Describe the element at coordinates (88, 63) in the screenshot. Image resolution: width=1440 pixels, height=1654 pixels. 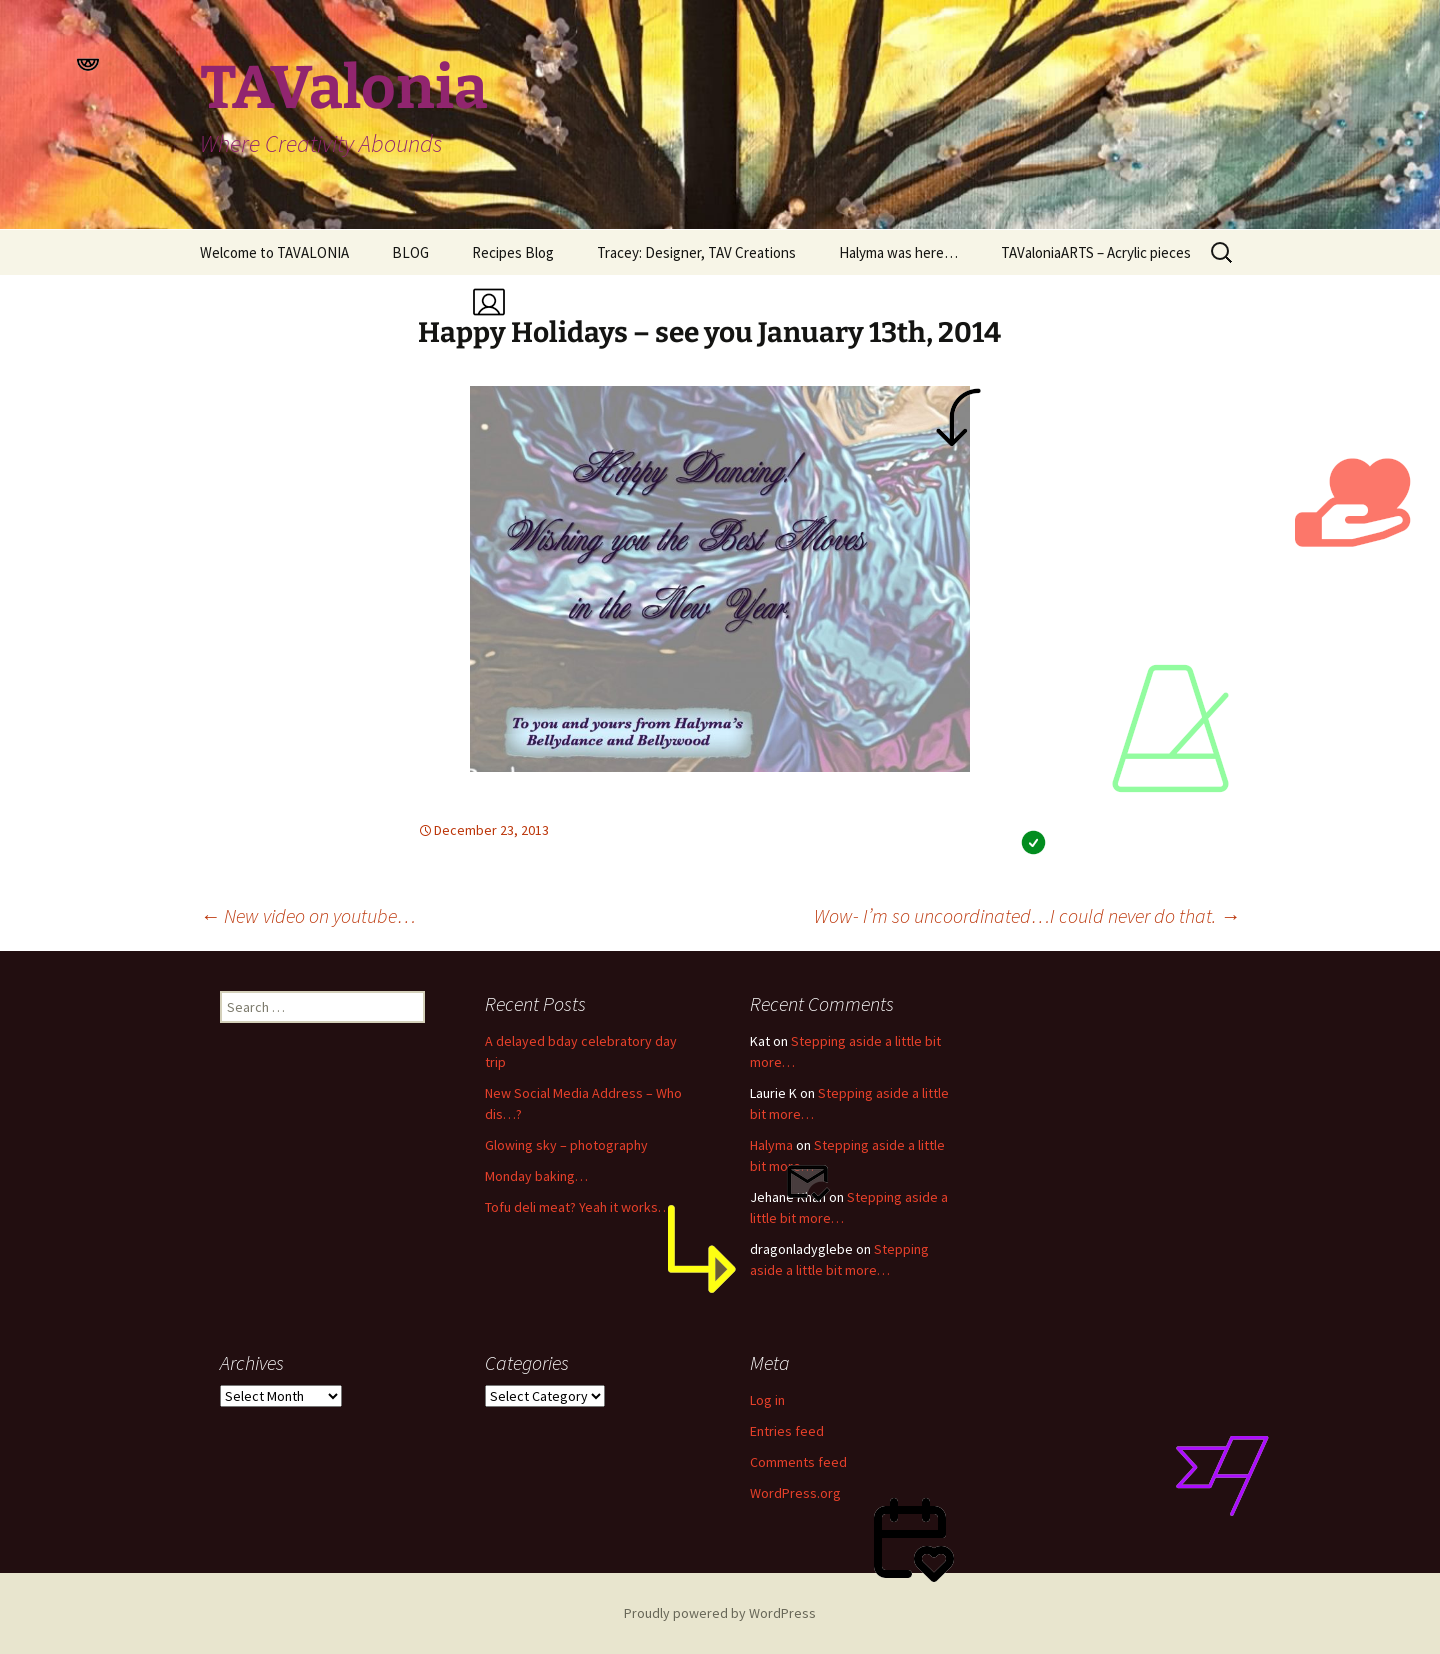
I see `indicates citrus or fruit-related content` at that location.